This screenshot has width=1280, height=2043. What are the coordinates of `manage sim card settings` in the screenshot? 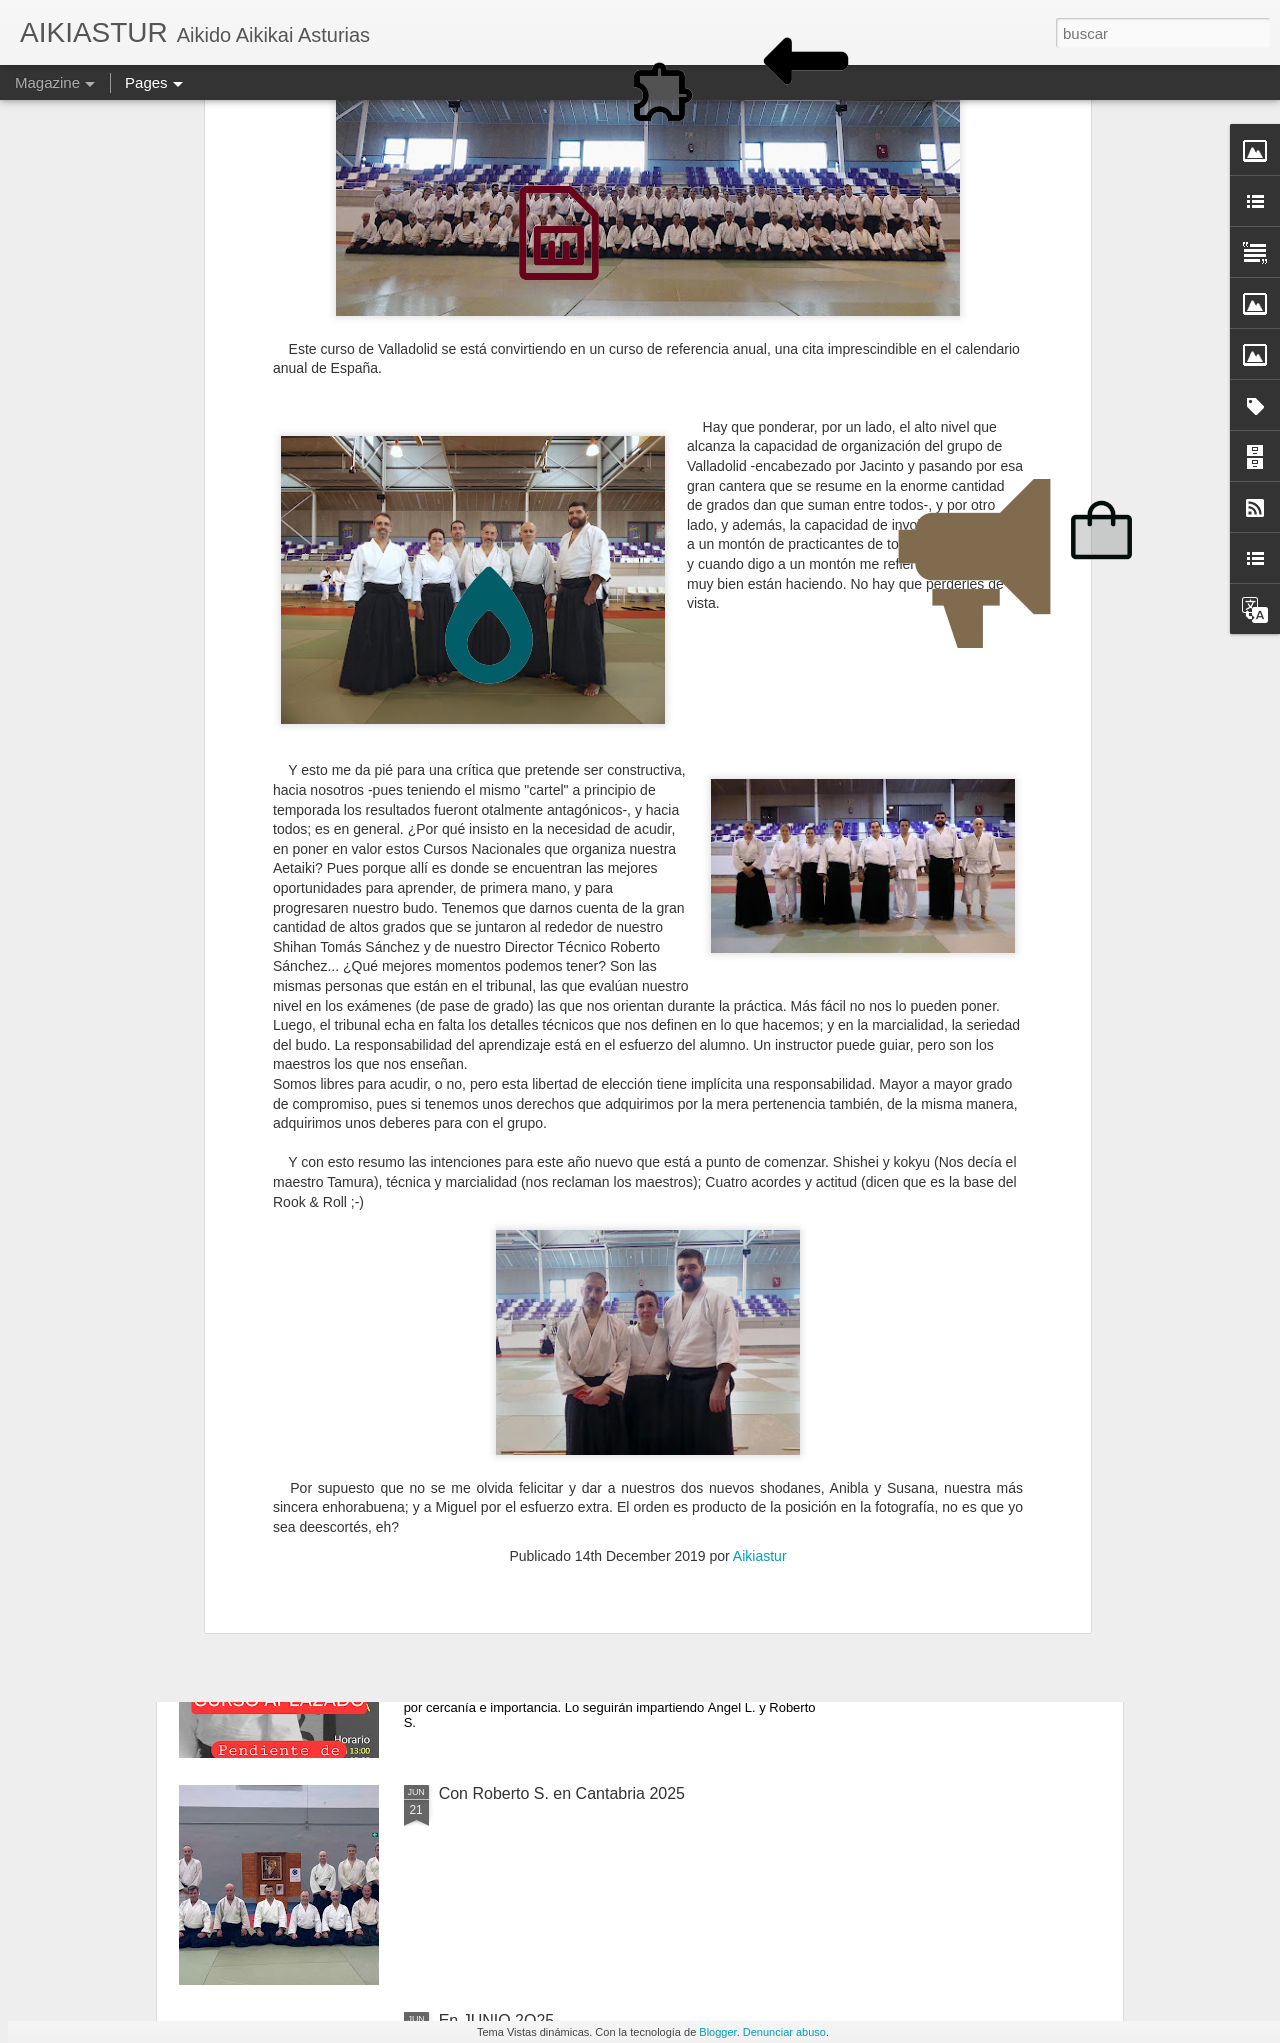 It's located at (559, 233).